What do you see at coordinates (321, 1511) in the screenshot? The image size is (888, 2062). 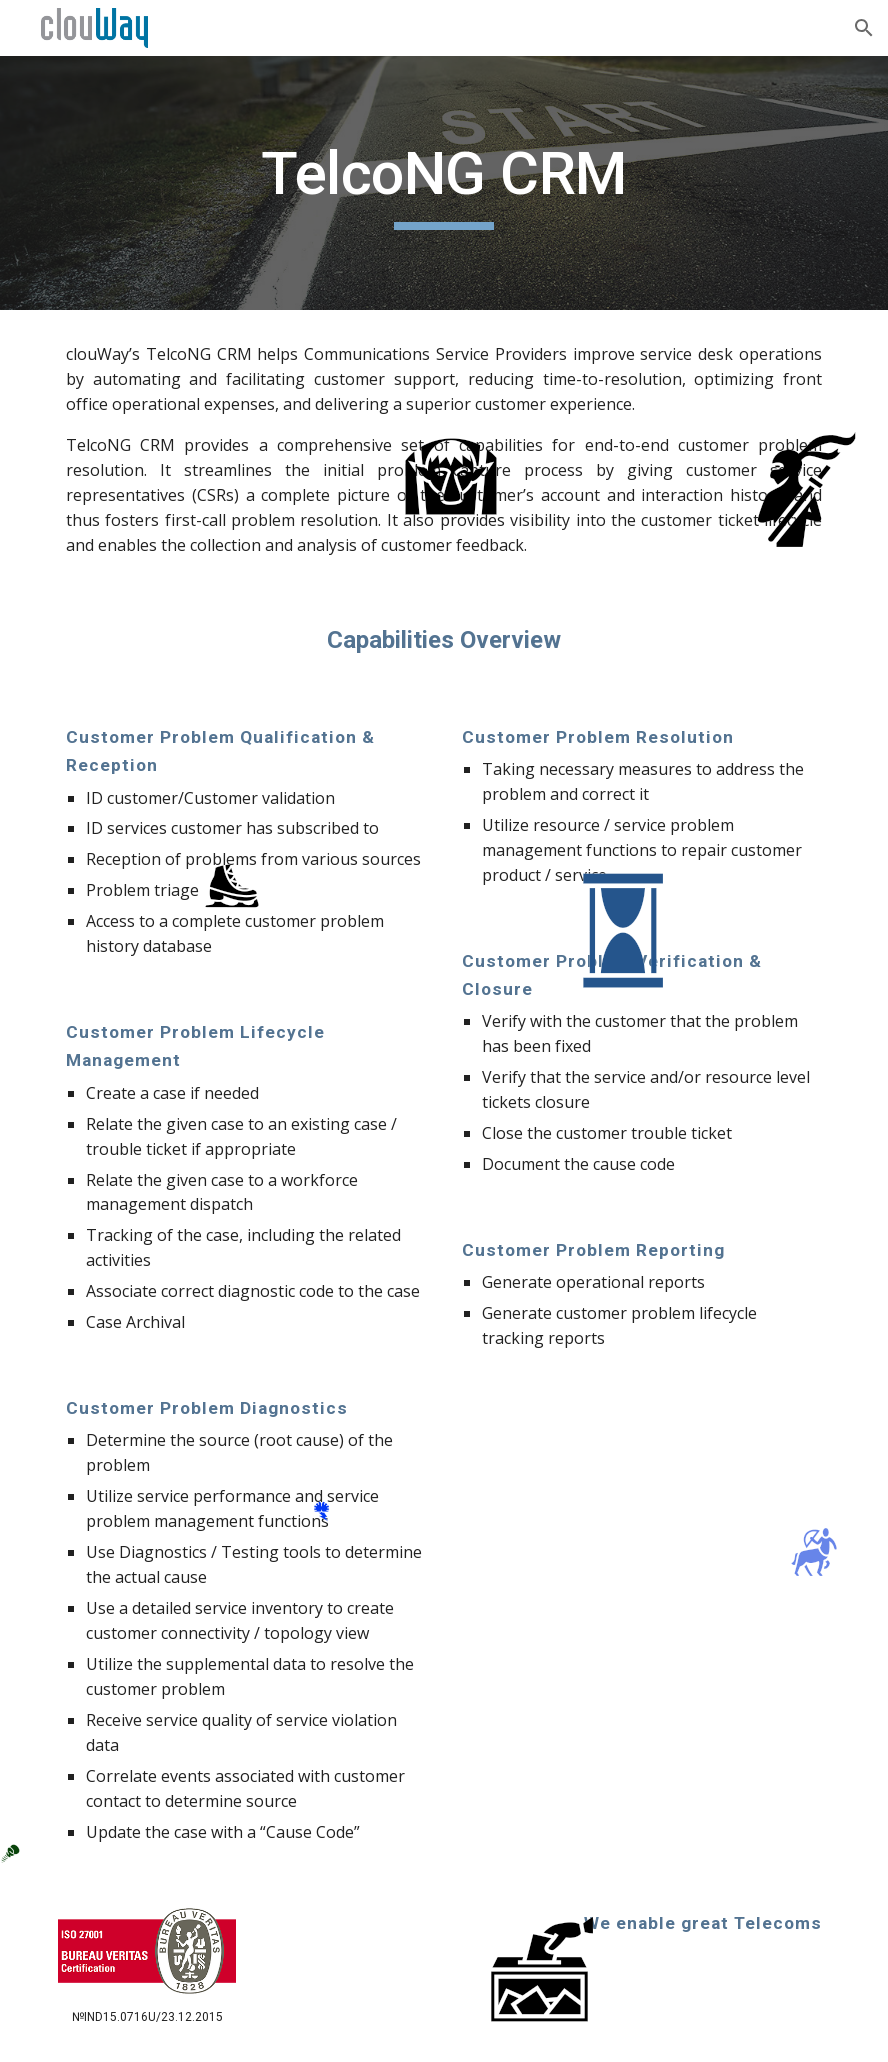 I see `start a brainstorming session` at bounding box center [321, 1511].